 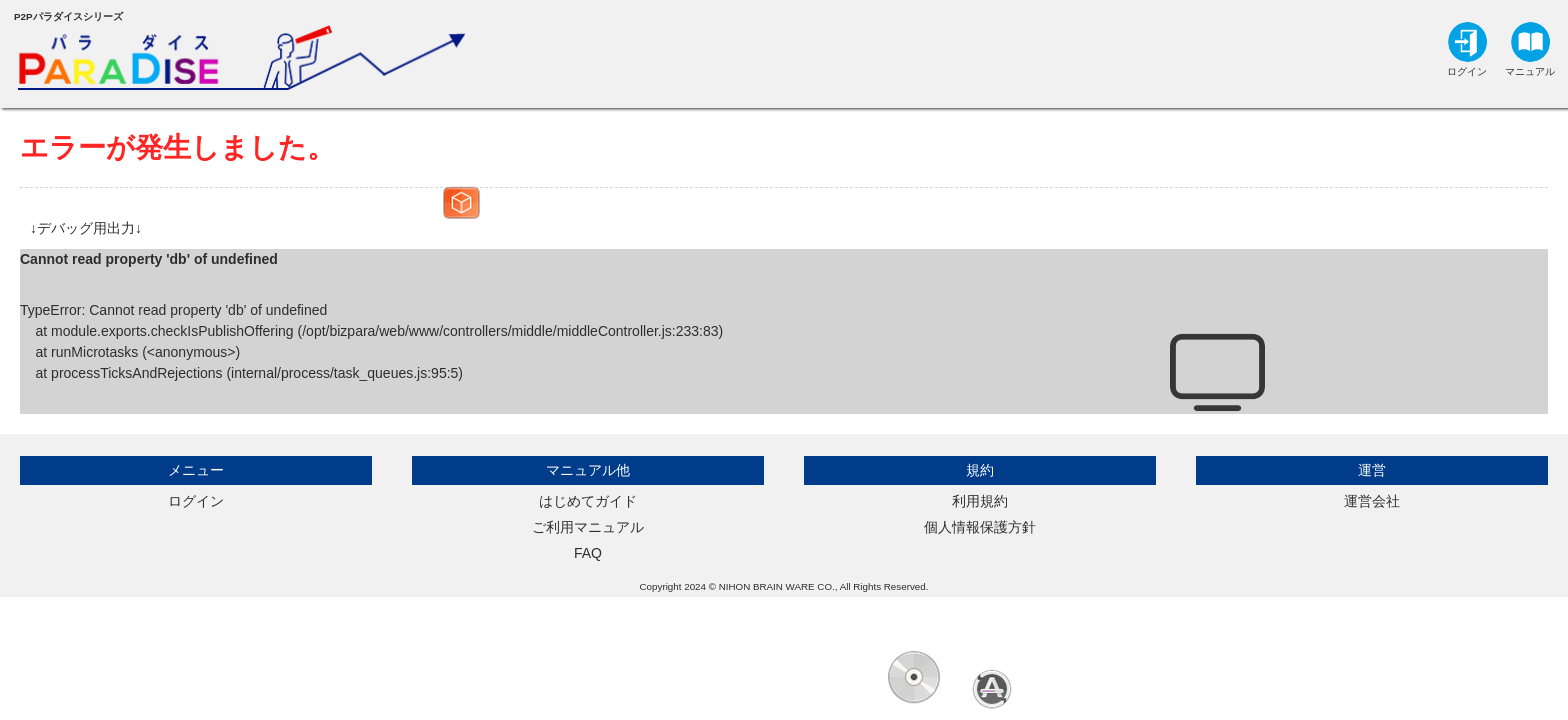 I want to click on open a 3D model file, so click(x=461, y=201).